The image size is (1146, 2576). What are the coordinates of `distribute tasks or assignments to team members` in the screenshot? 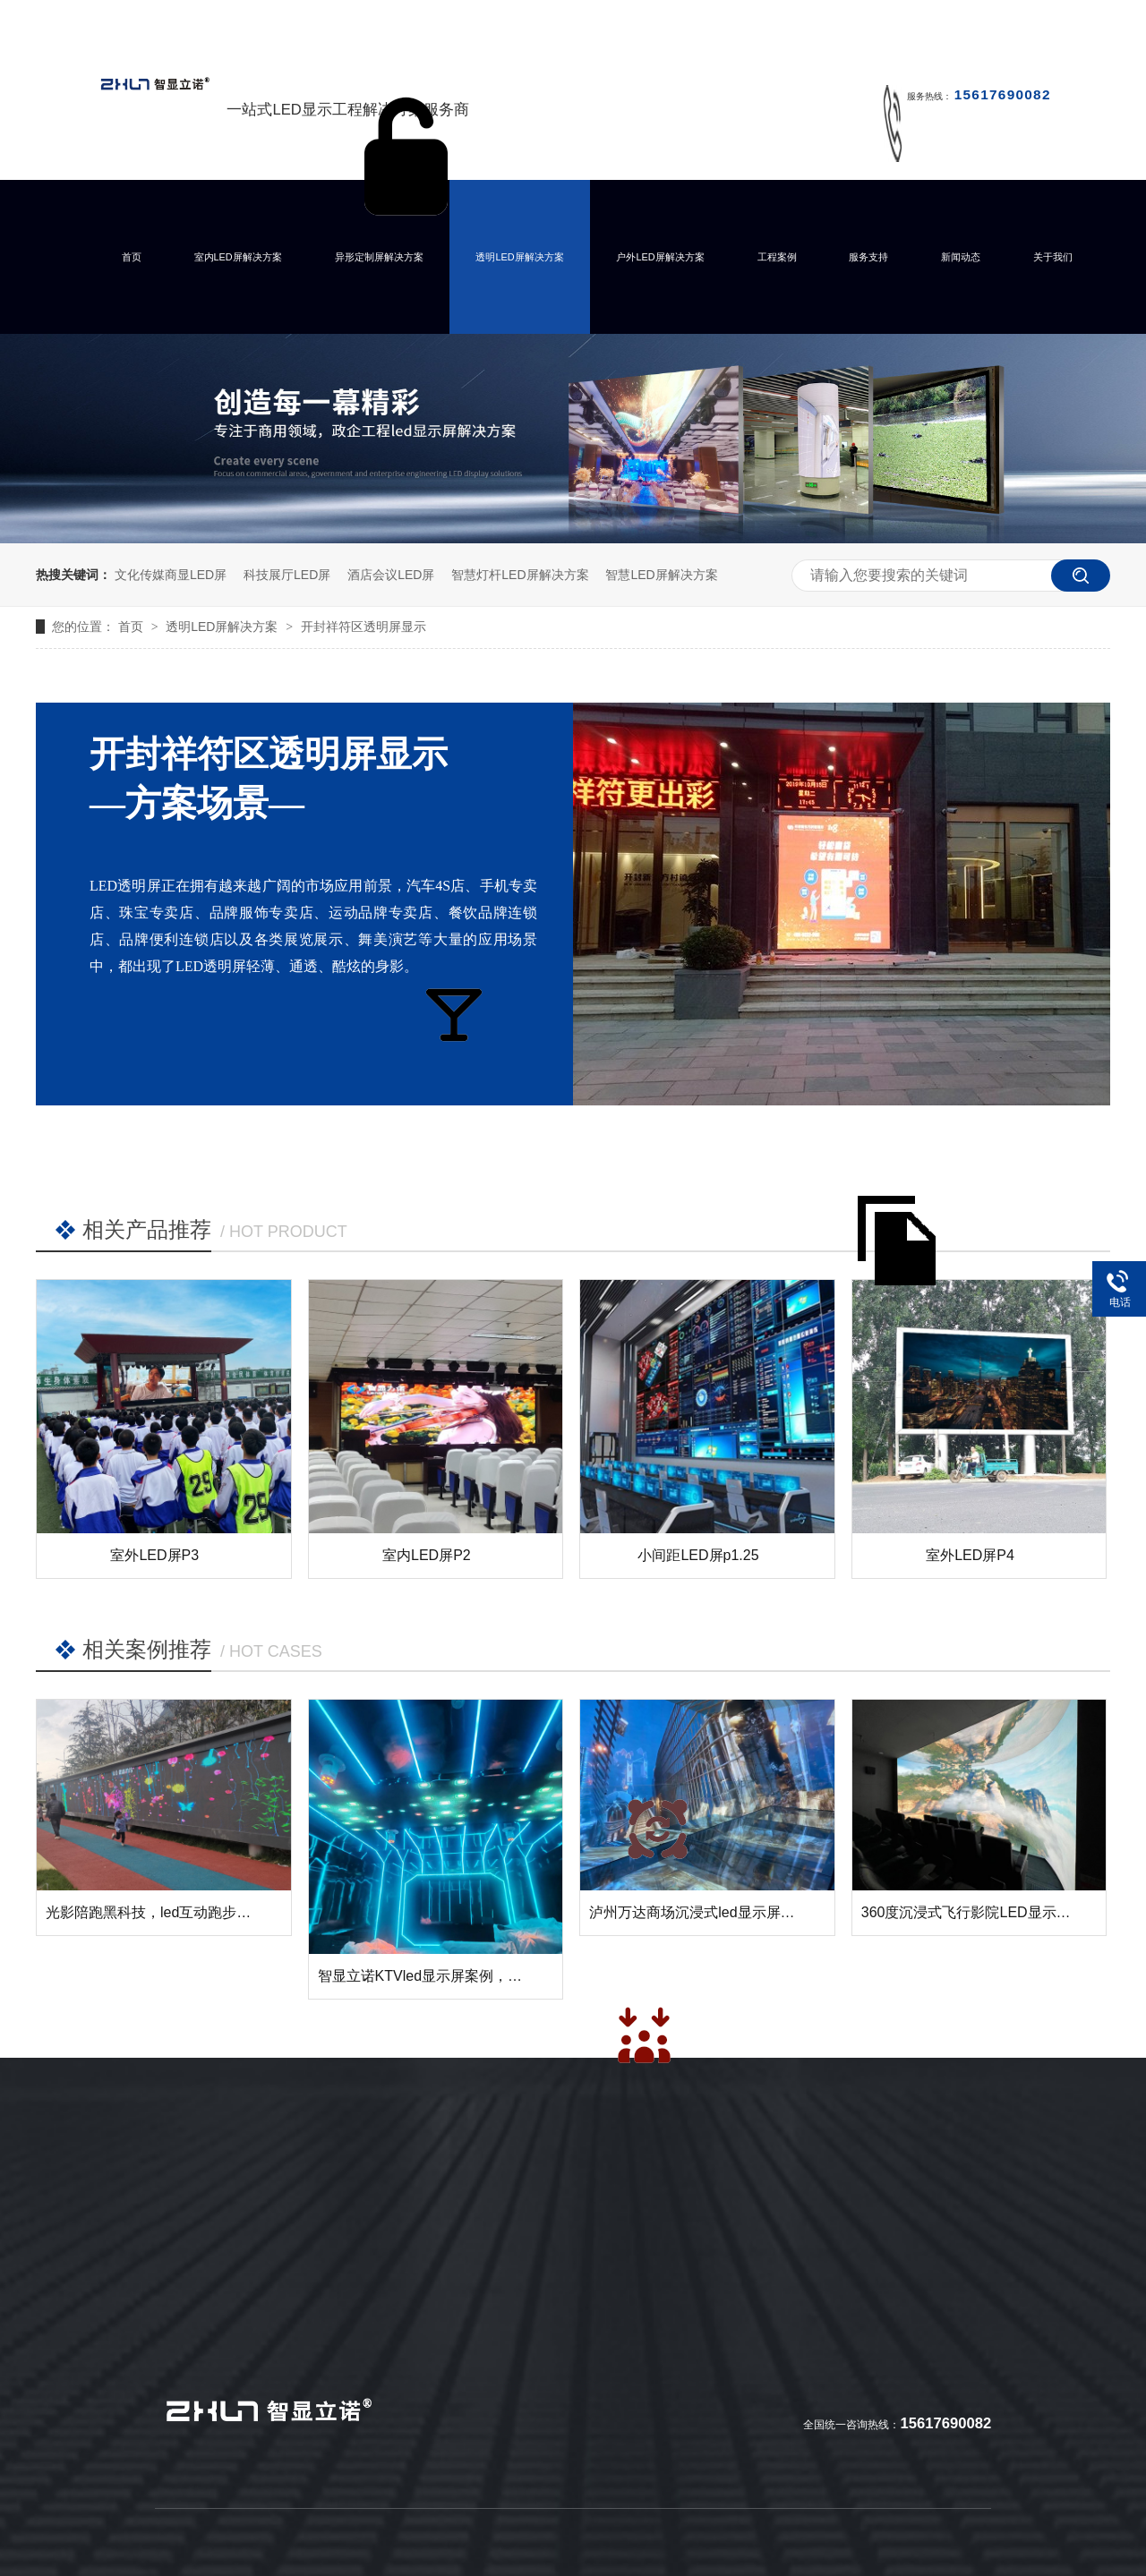 It's located at (644, 2036).